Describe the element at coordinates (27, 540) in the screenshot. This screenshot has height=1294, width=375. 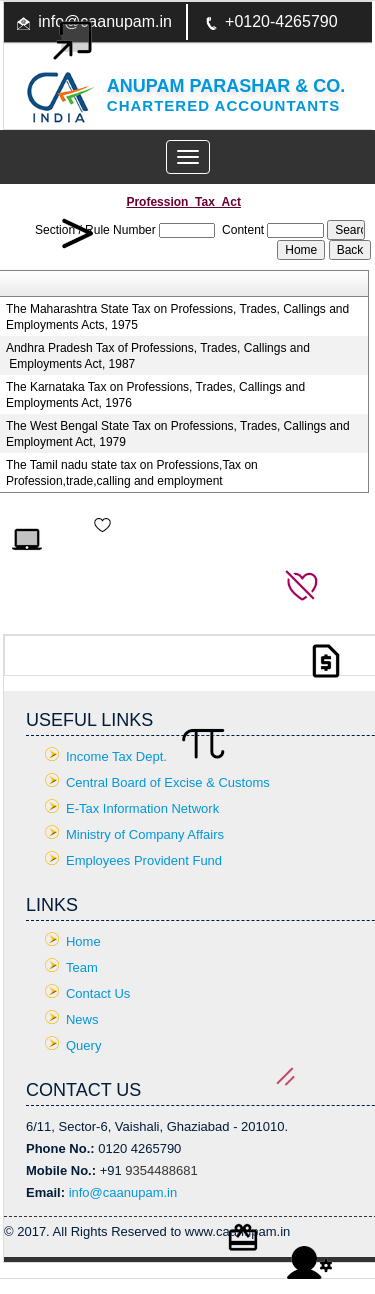
I see `switch to desktop or laptop view` at that location.